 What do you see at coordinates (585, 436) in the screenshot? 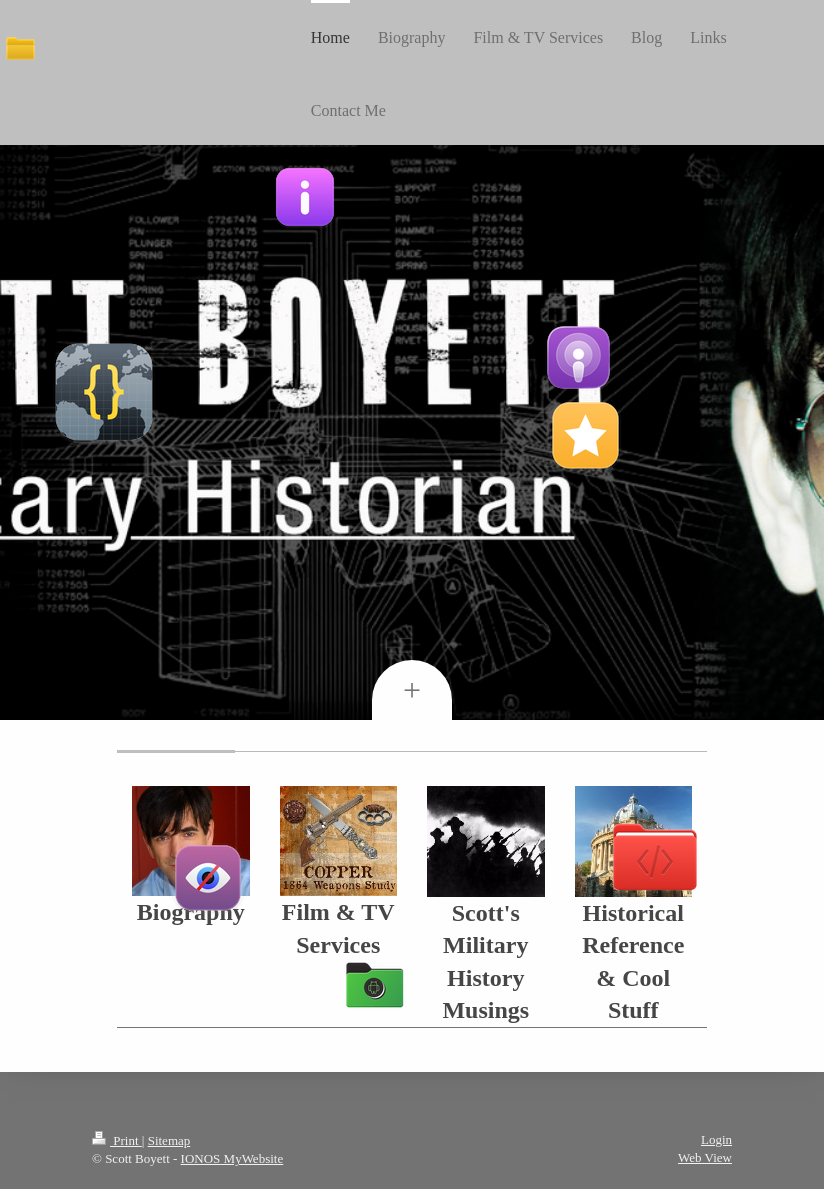
I see `view featured applications` at bounding box center [585, 436].